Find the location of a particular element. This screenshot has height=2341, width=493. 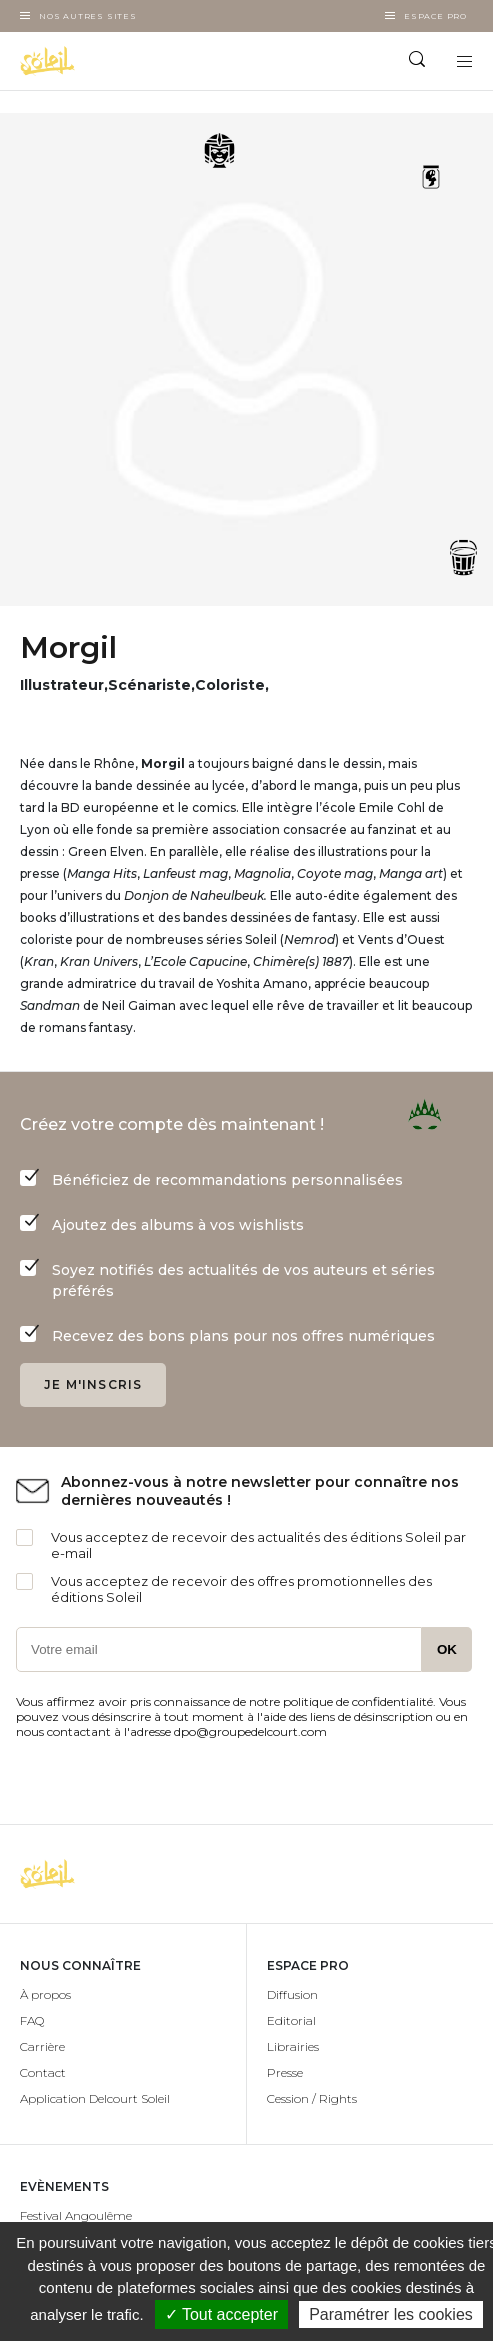

indicates premium or VIP membership status is located at coordinates (425, 1115).